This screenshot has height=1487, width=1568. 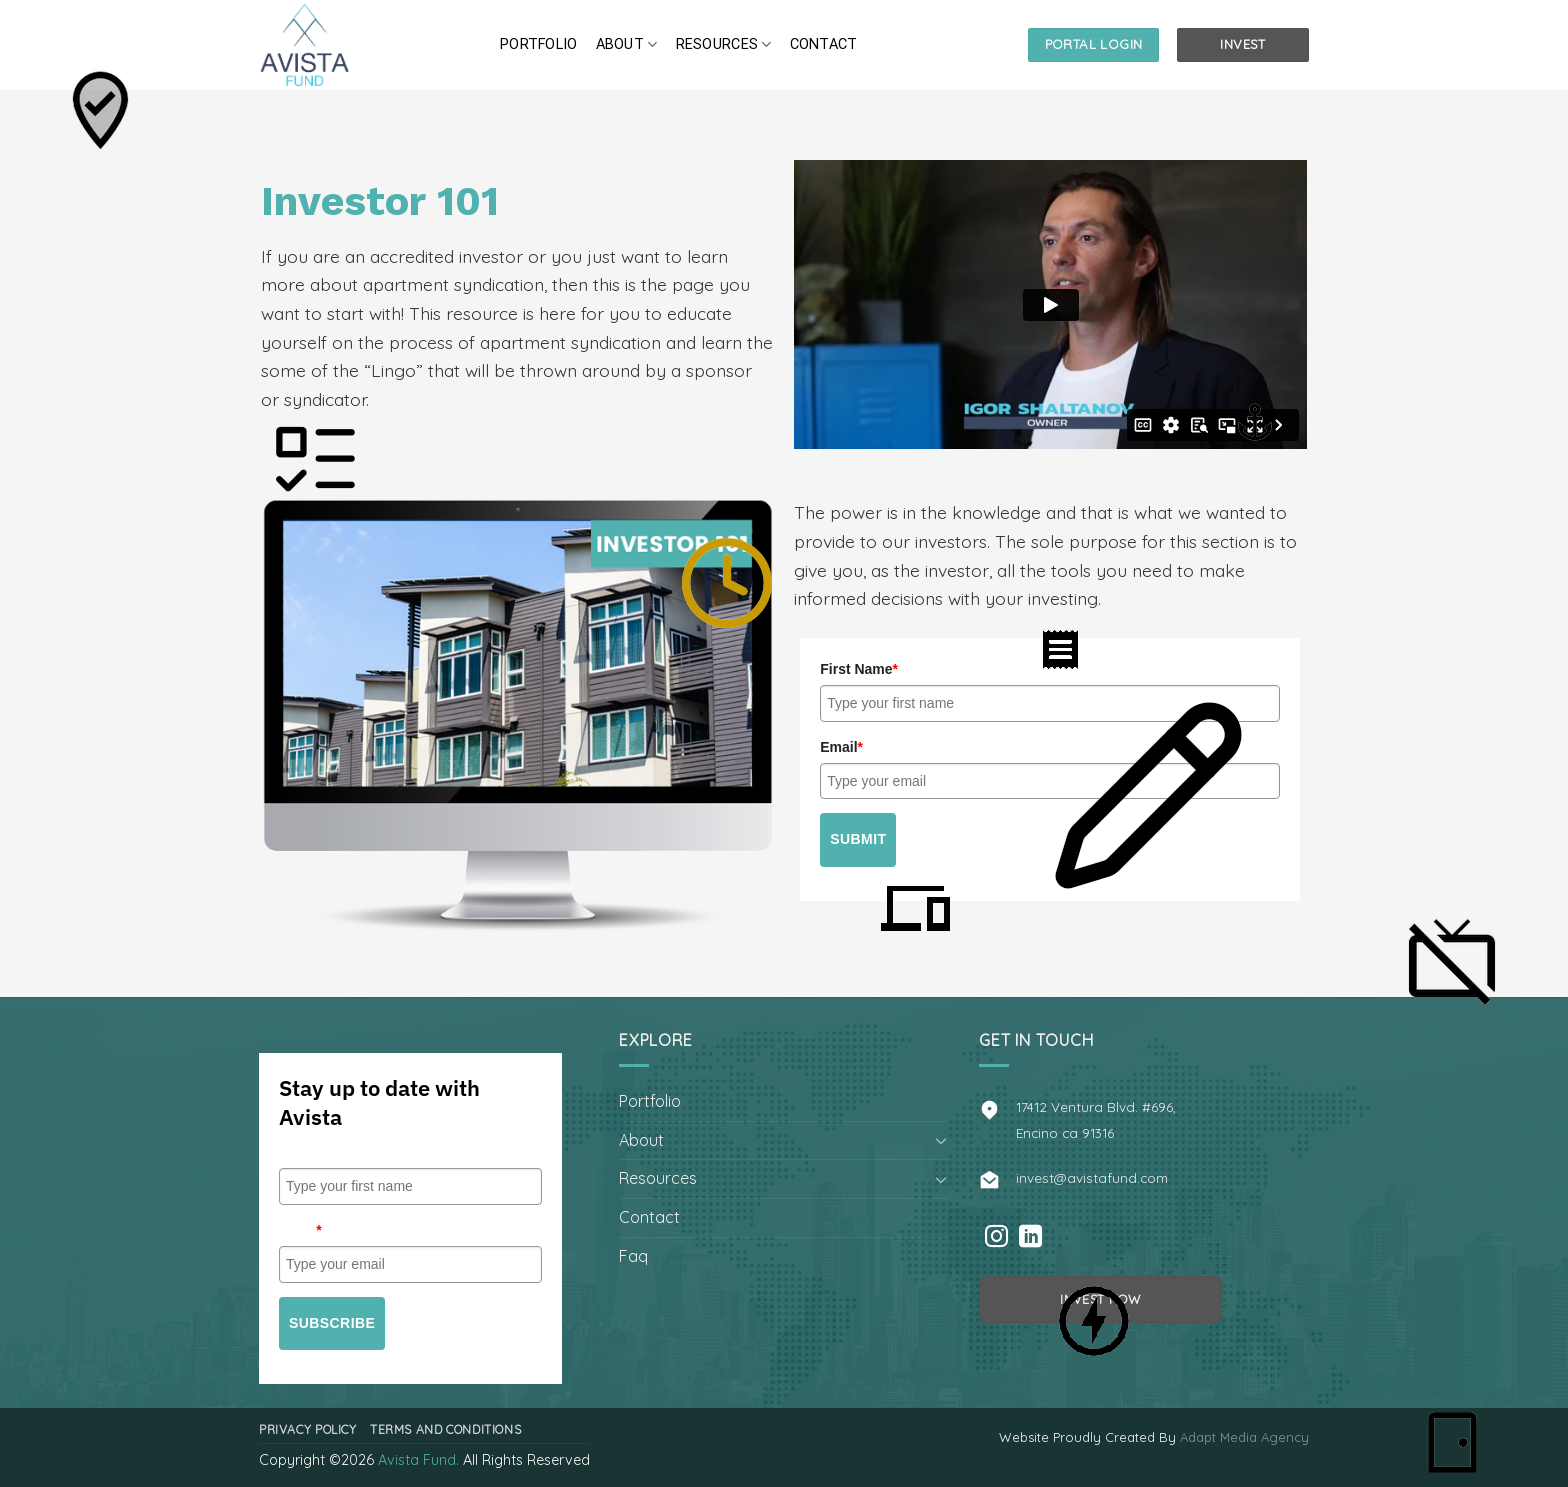 I want to click on tv or display is currently off or disabled, so click(x=1452, y=962).